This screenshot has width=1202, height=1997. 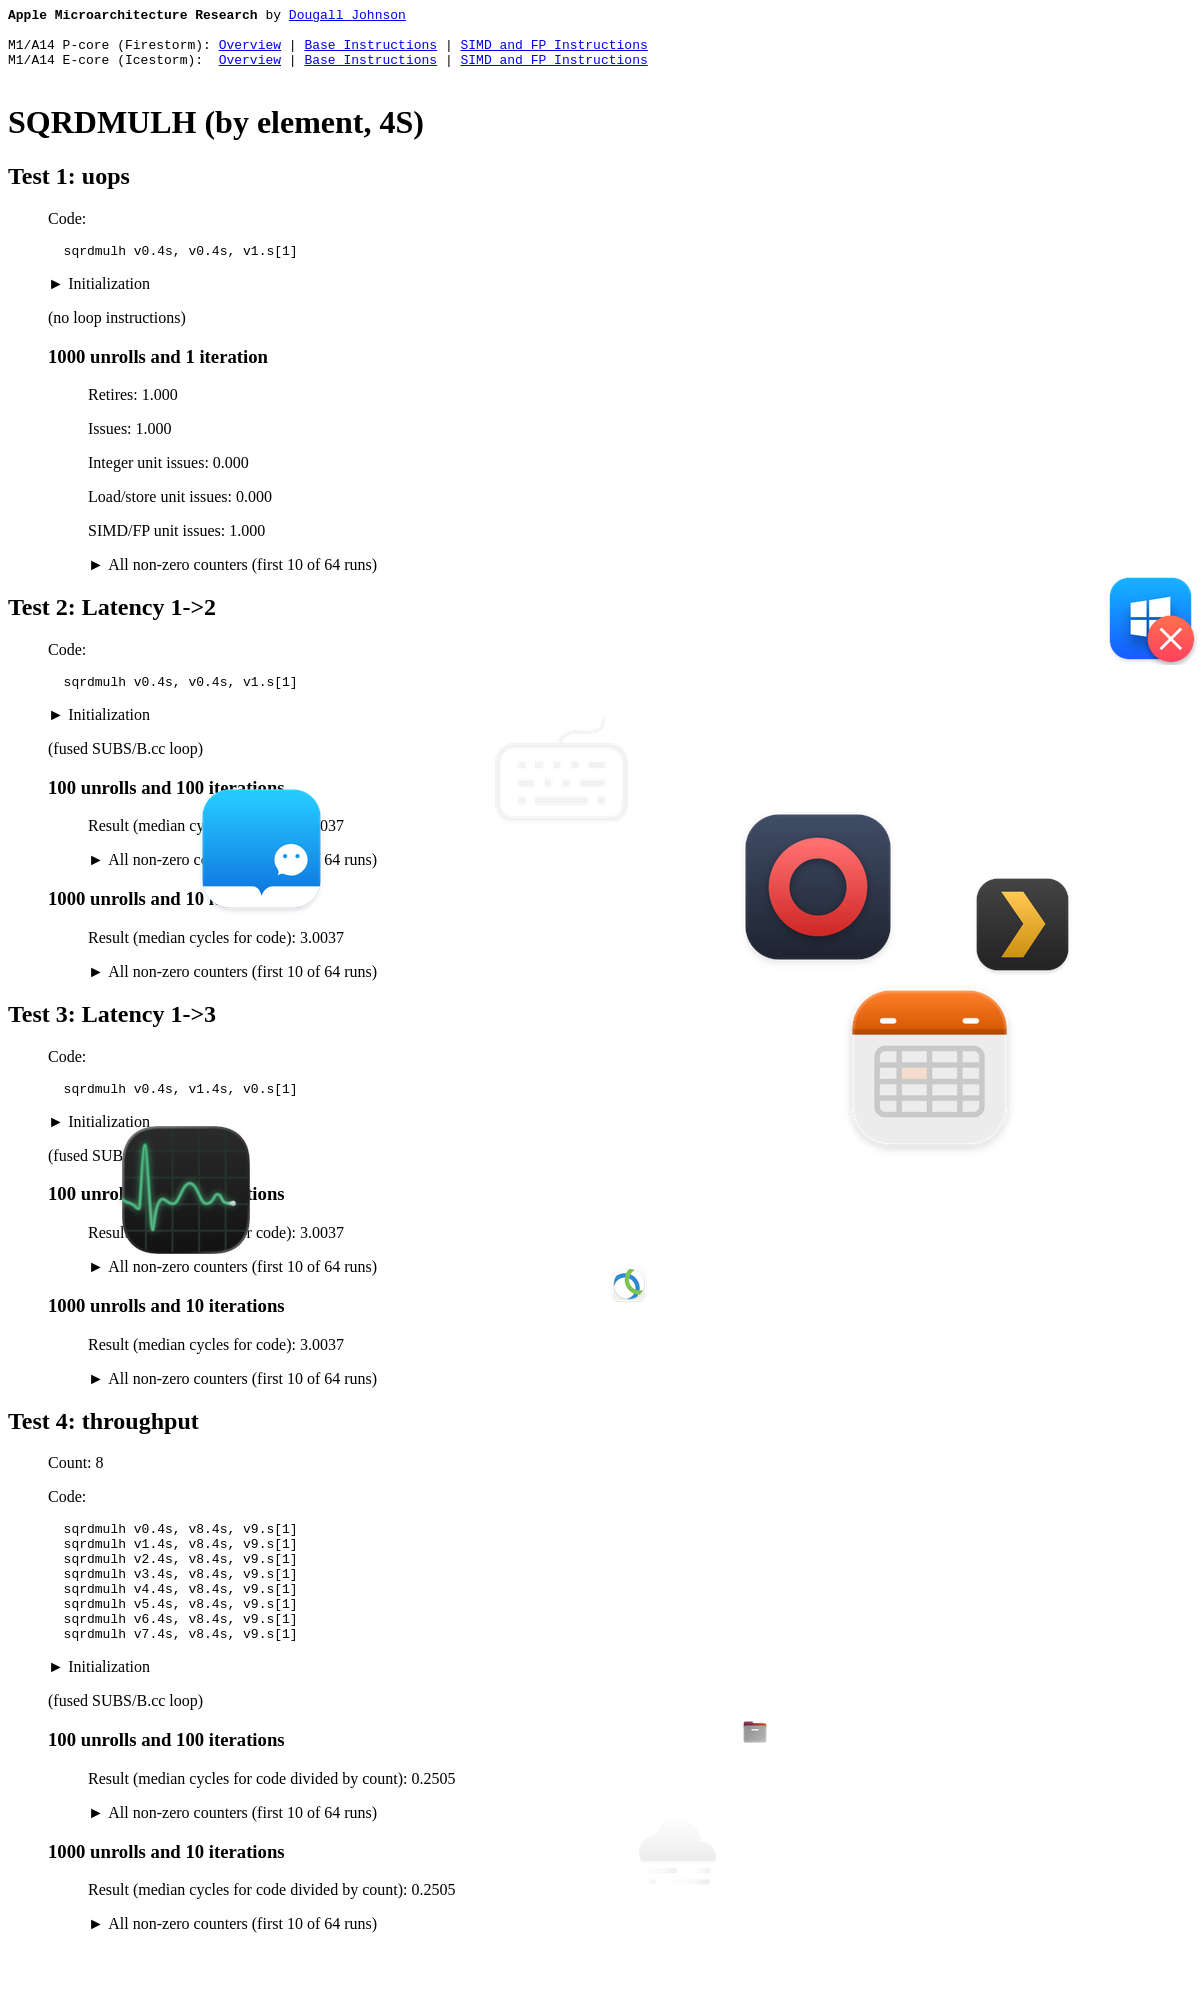 I want to click on switch keyboard layout or language, so click(x=561, y=769).